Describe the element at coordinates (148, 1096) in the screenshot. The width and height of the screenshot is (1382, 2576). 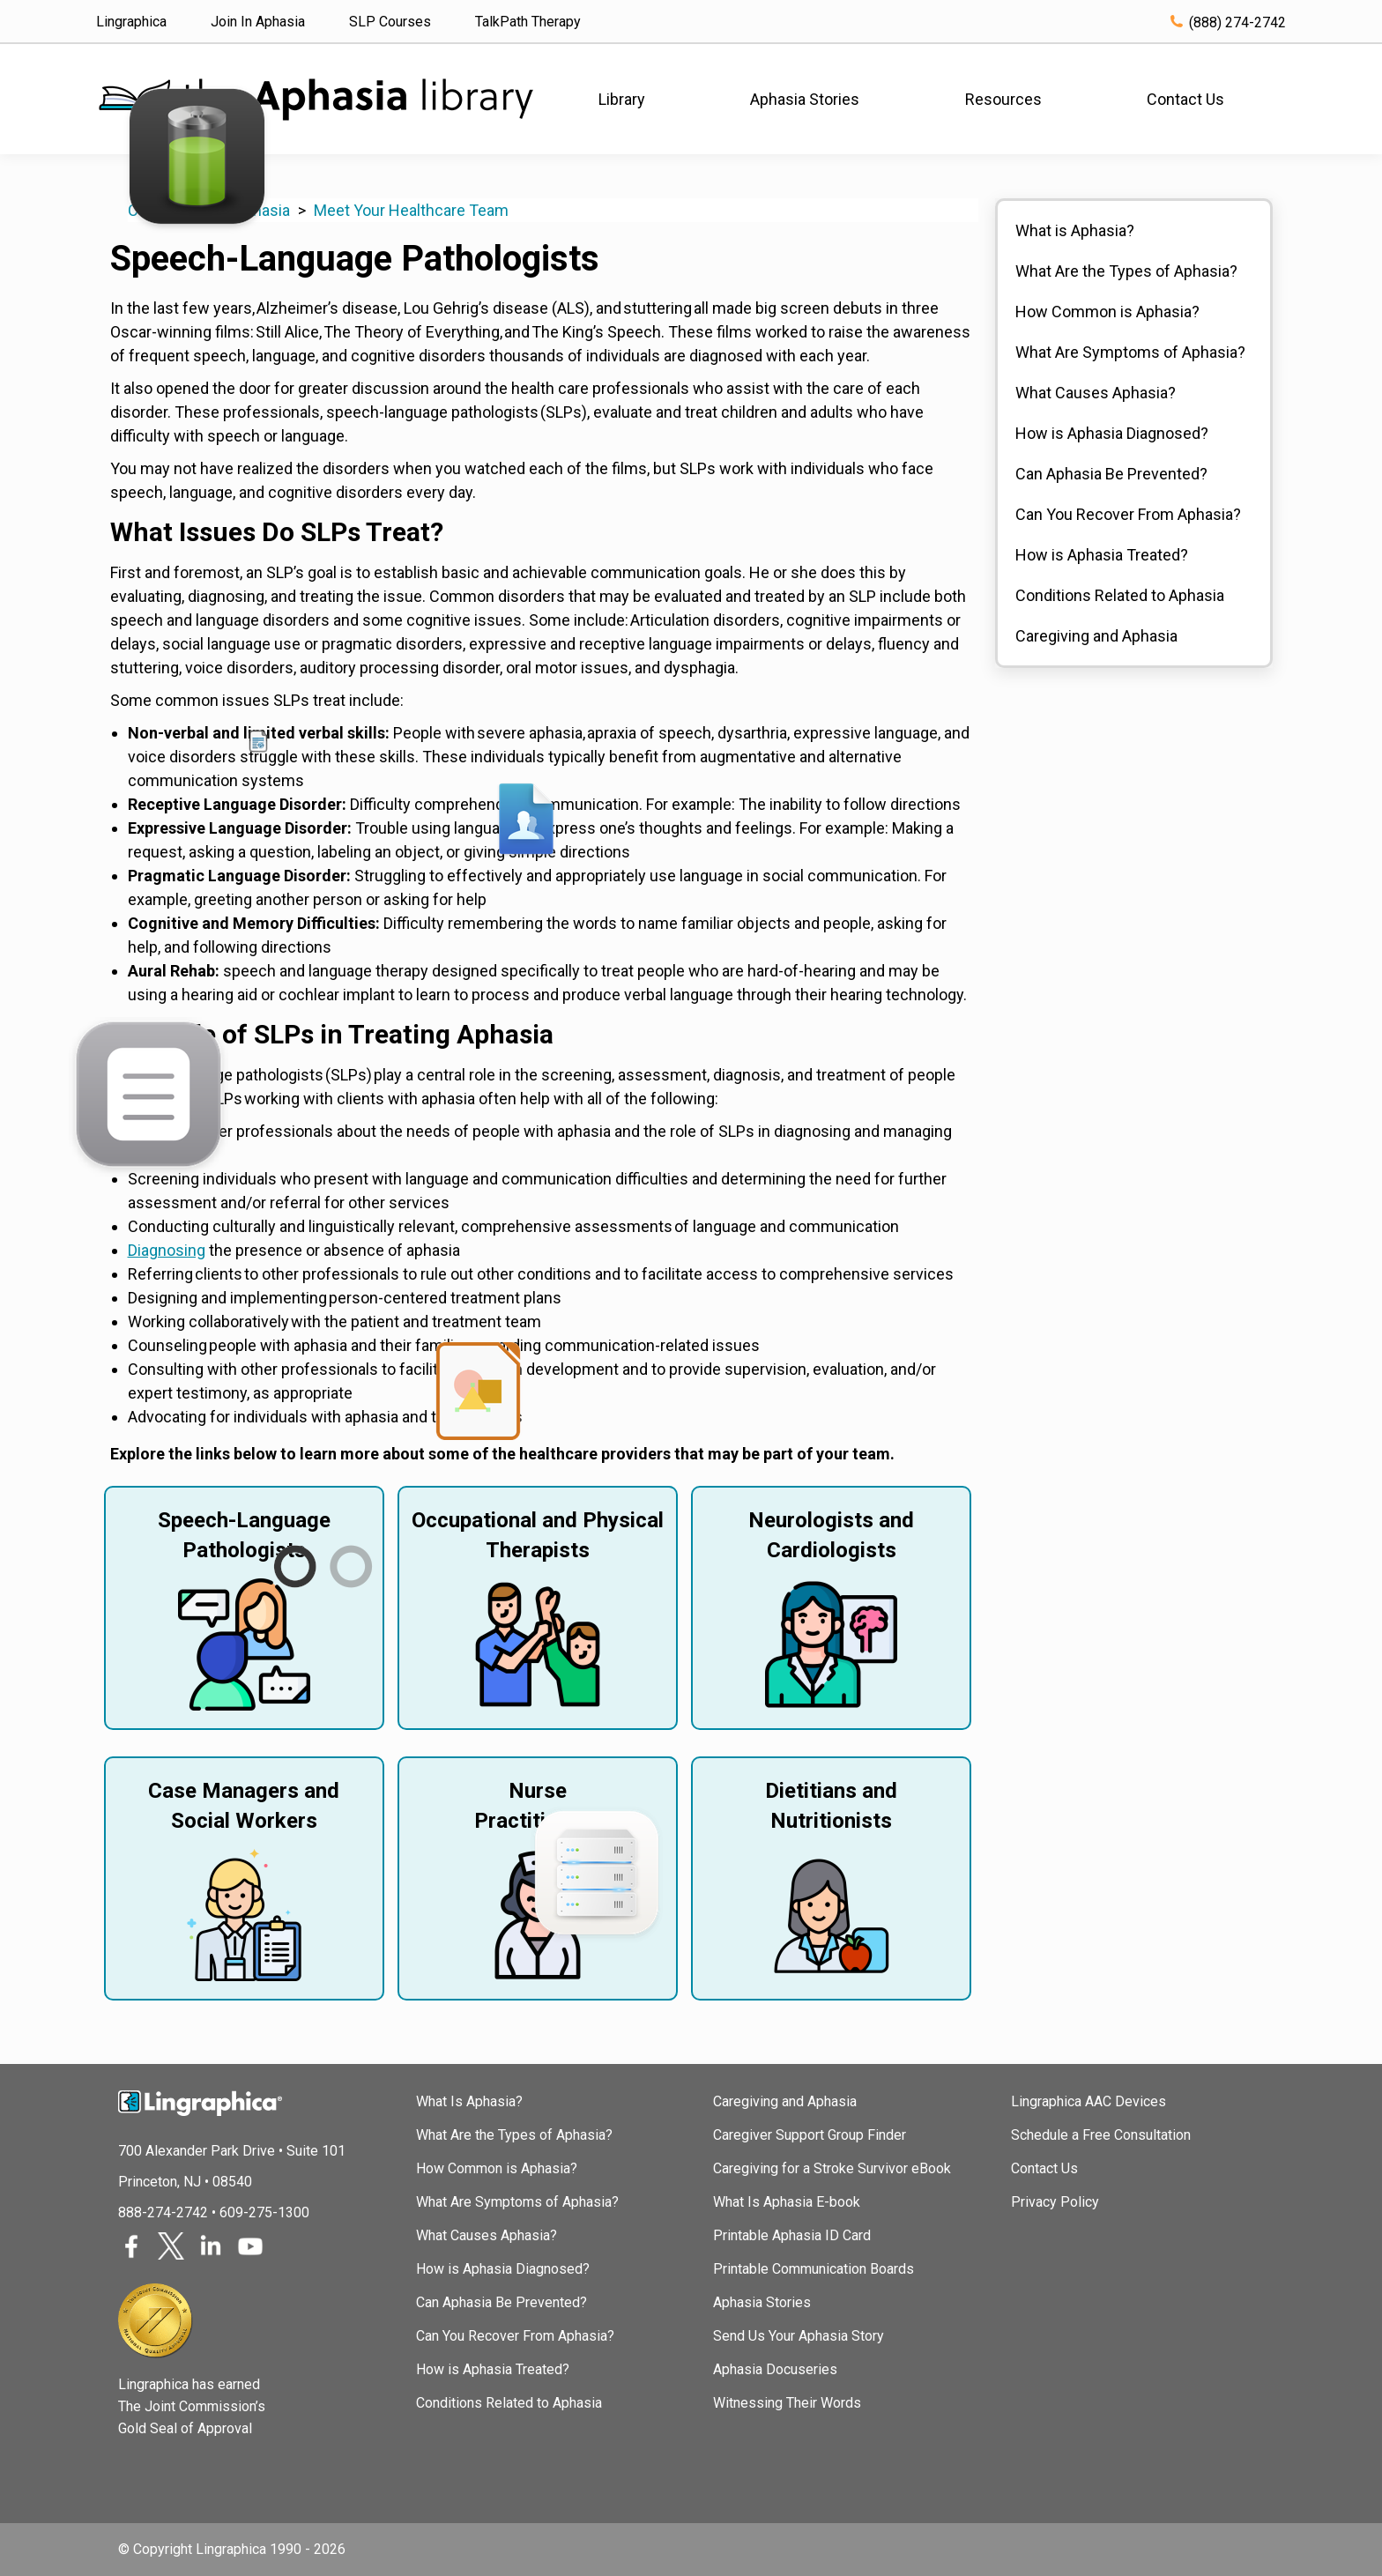
I see `access menu editing preferences` at that location.